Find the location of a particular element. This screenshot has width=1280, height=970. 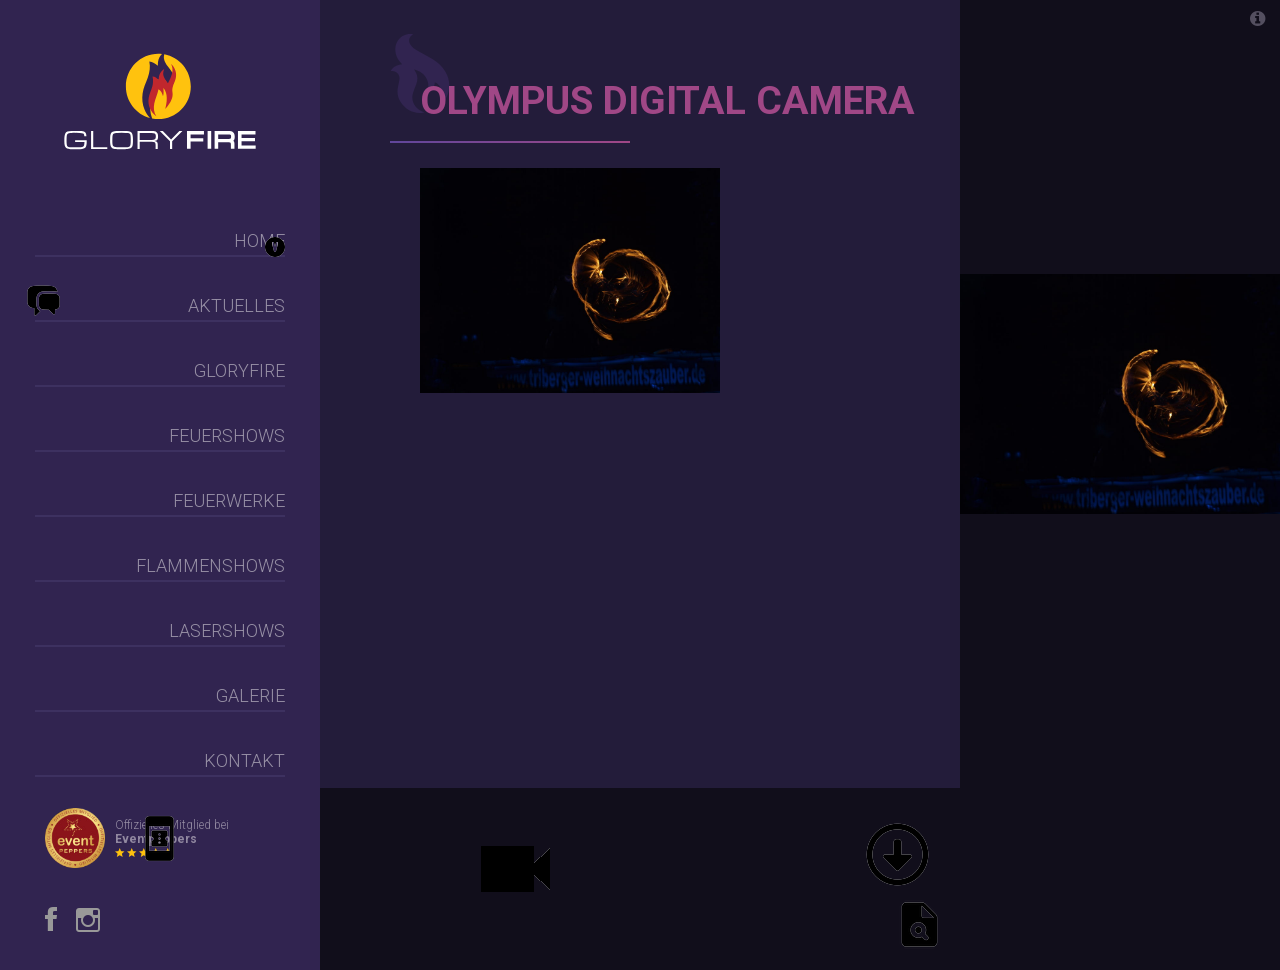

indicates a verified status or badge is located at coordinates (275, 247).